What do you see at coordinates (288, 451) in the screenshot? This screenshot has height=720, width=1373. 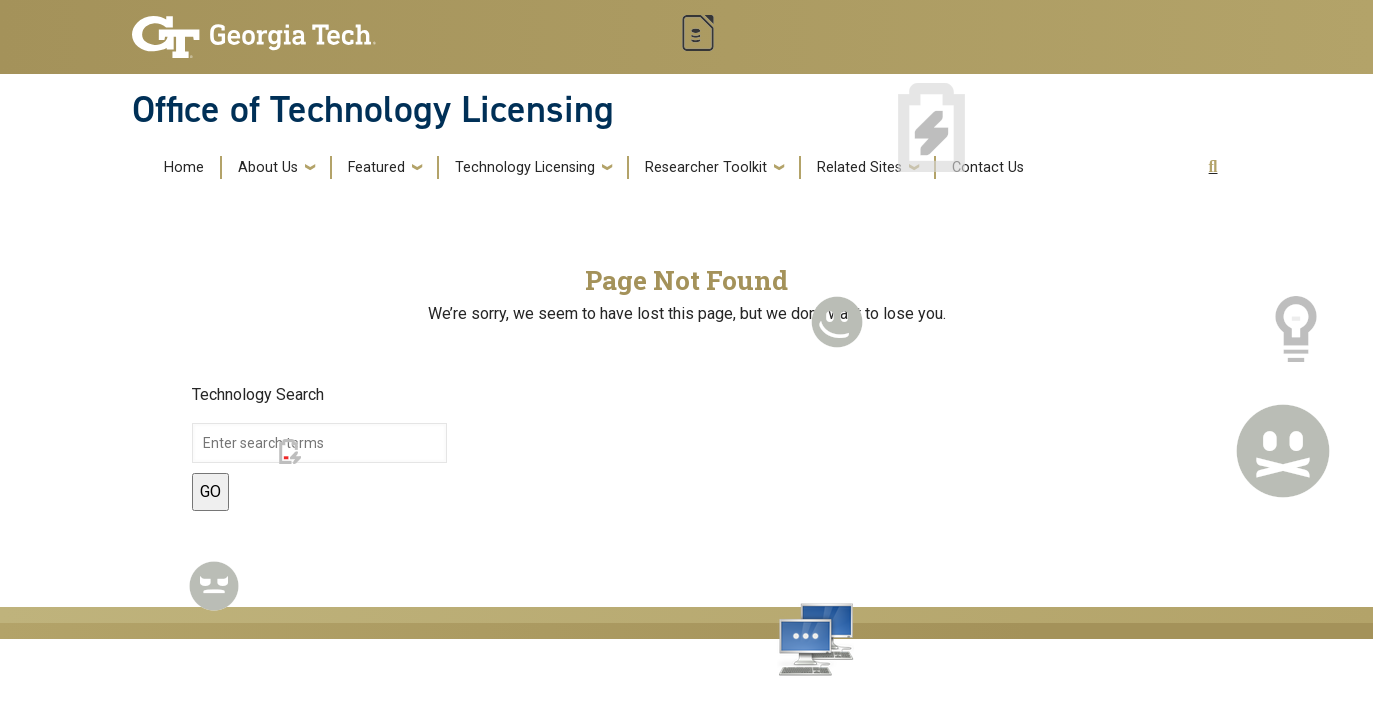 I see `indicates low battery while charging` at bounding box center [288, 451].